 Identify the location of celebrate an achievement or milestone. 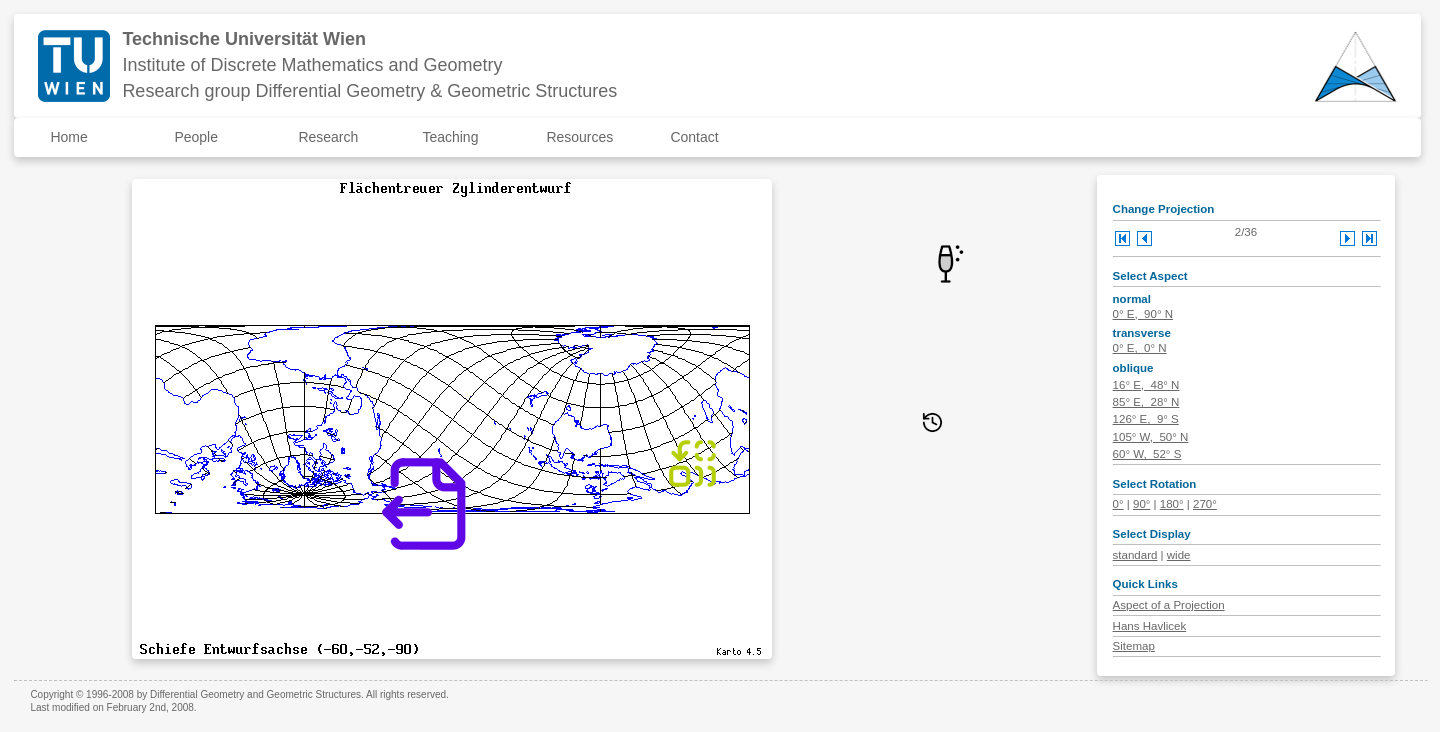
(947, 264).